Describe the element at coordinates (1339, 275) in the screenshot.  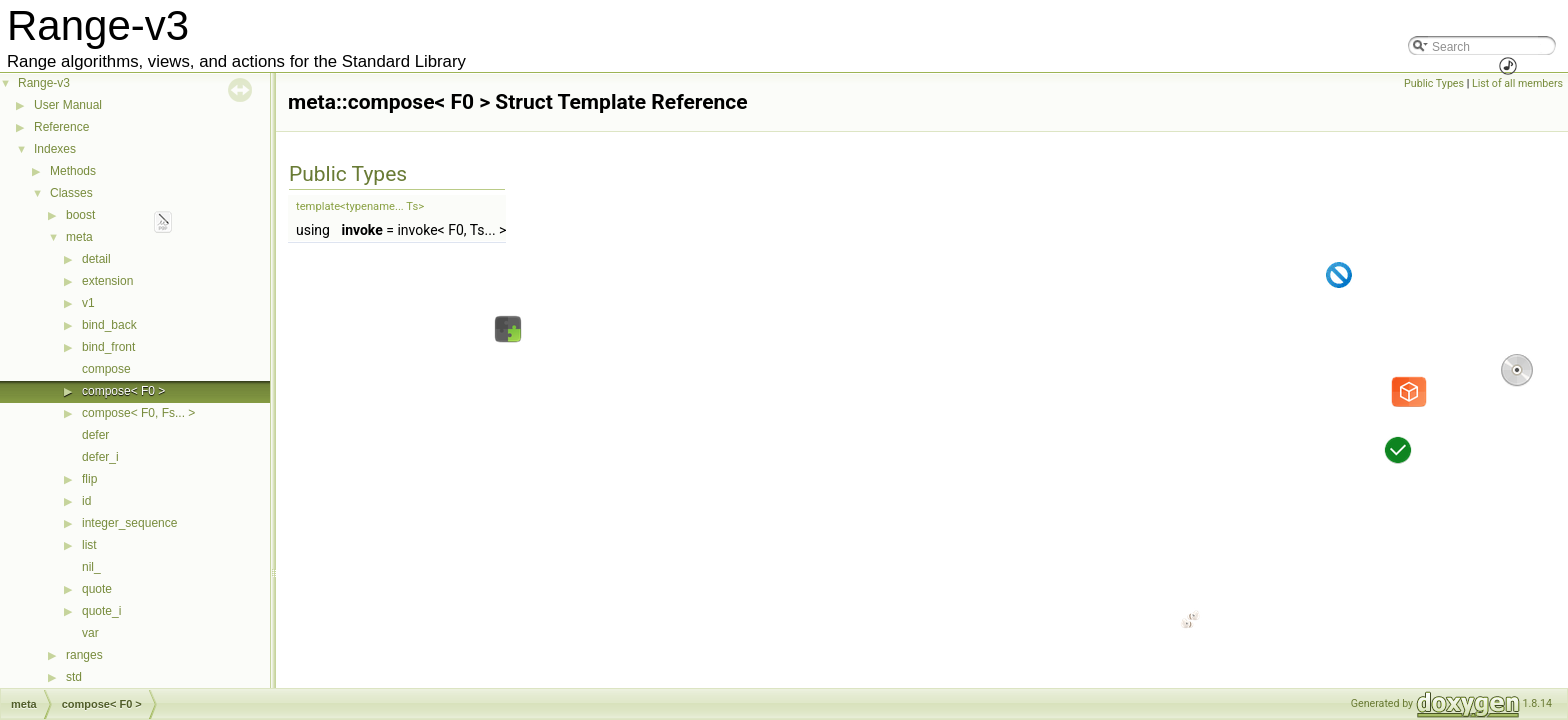
I see `indicates access denied or permission blocked` at that location.